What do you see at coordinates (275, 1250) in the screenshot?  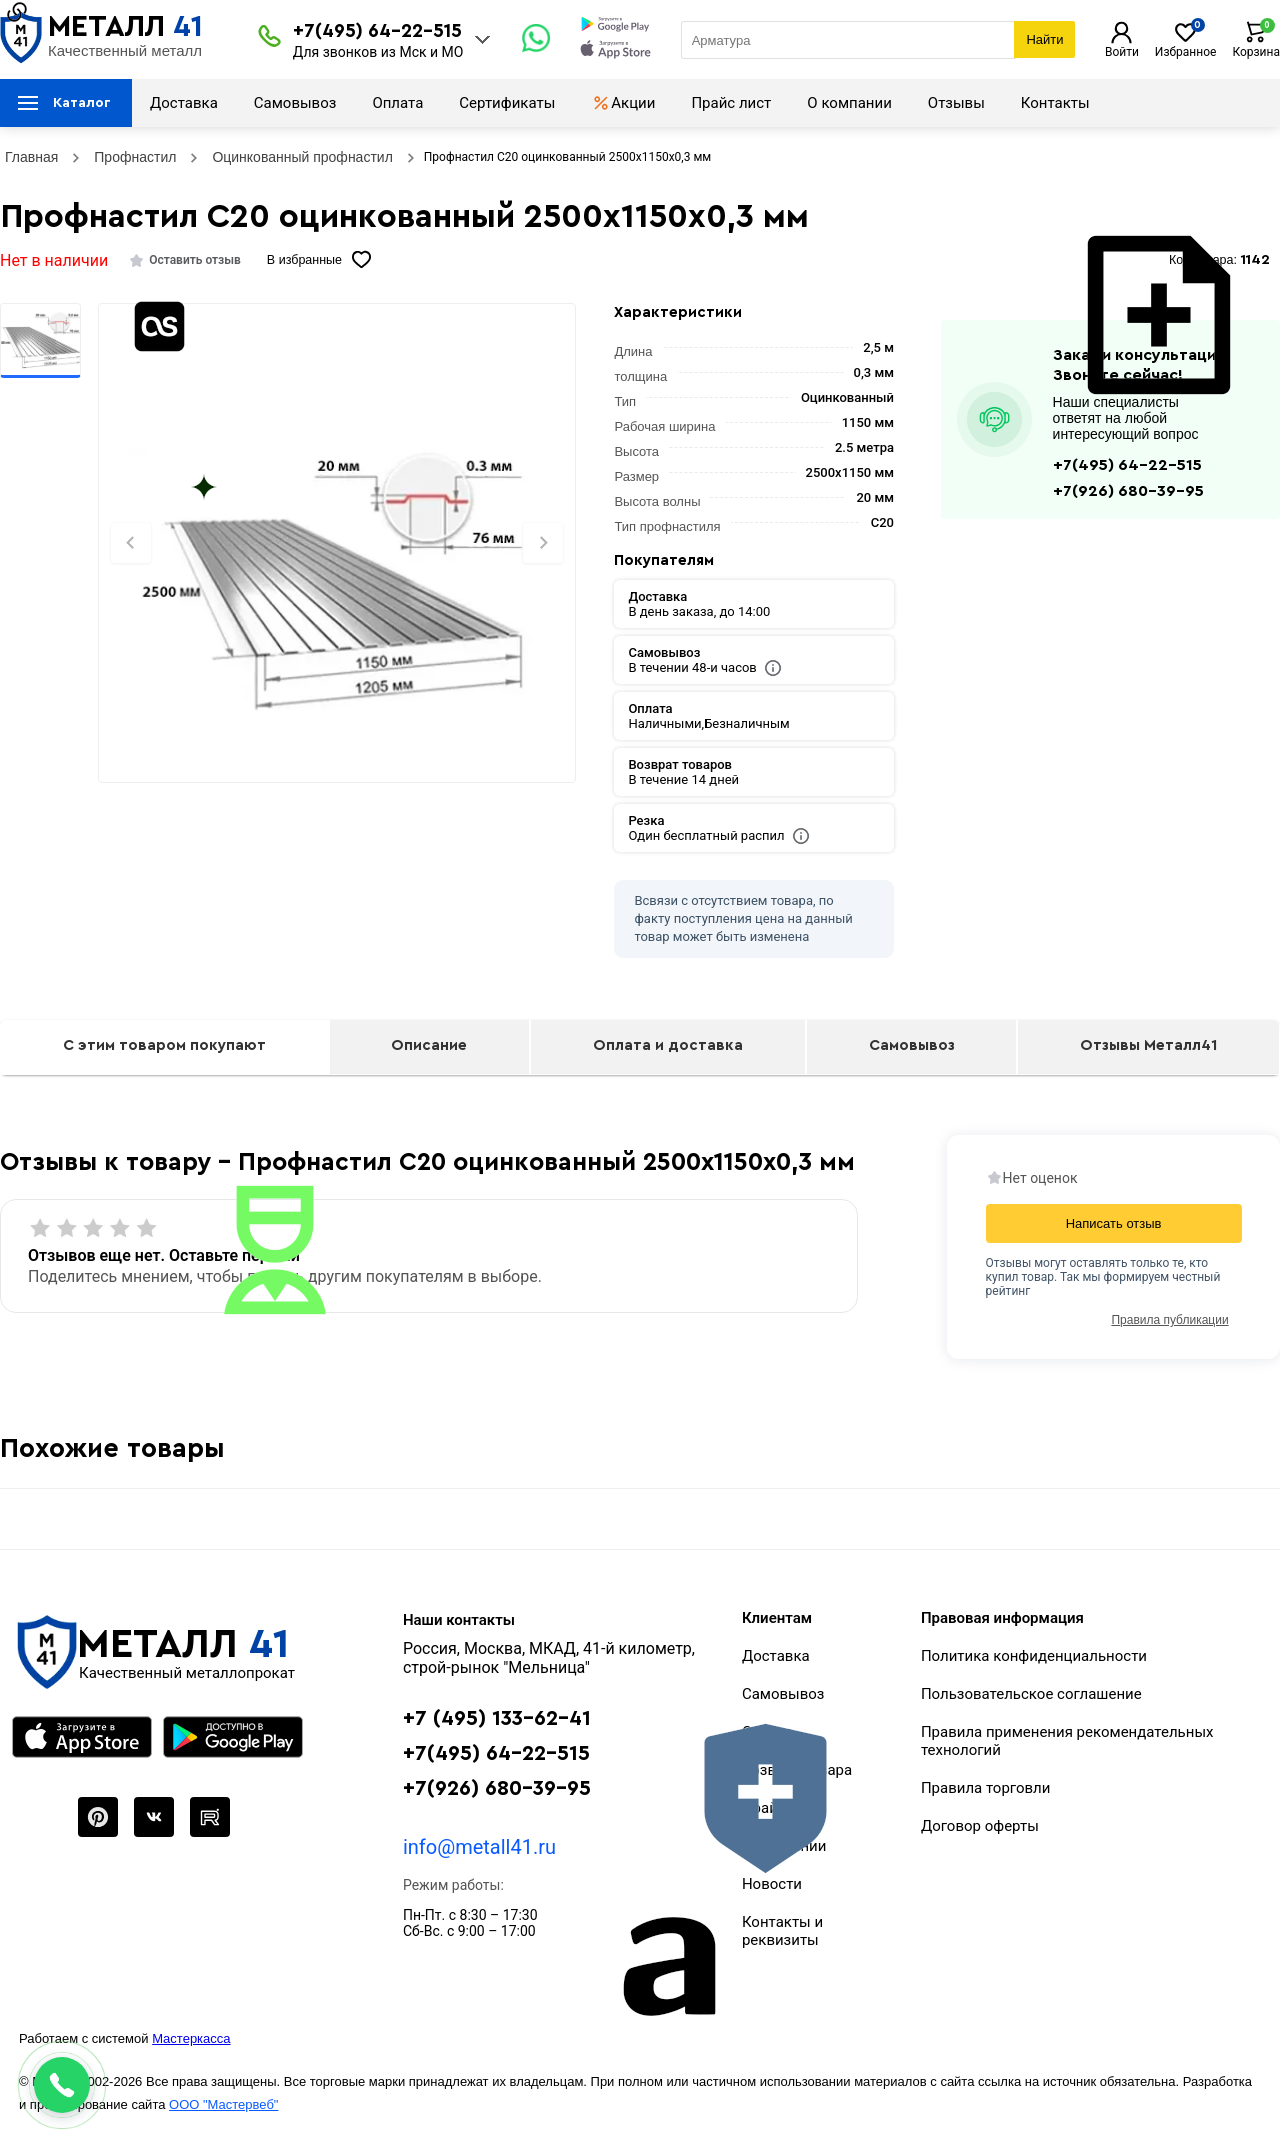 I see `access nursing or medical staff information` at bounding box center [275, 1250].